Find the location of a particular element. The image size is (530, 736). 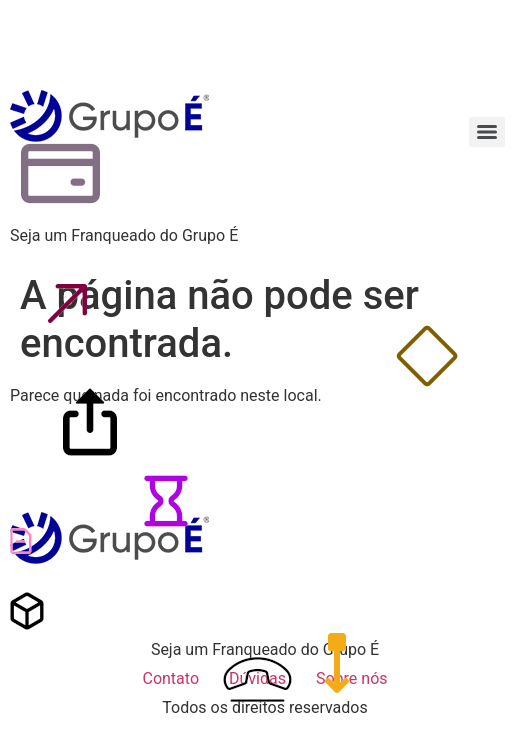

view package or dependency details is located at coordinates (27, 611).